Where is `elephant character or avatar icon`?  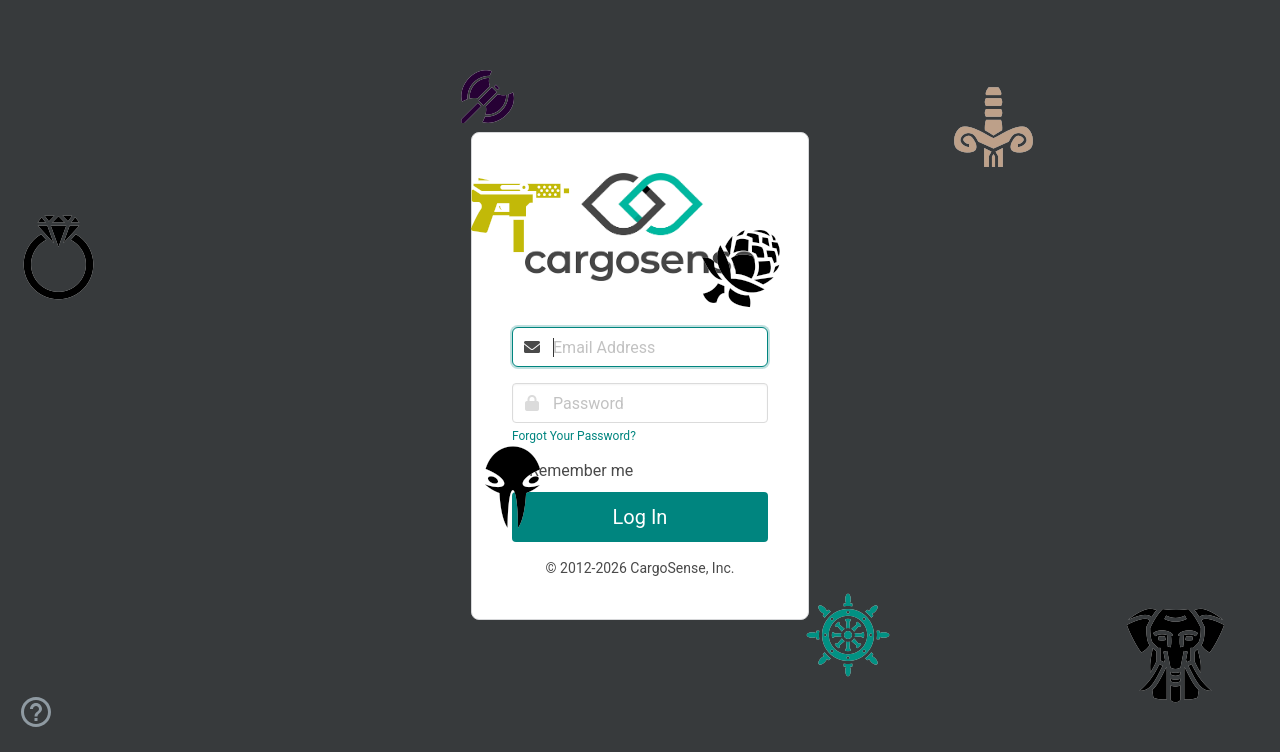
elephant character or avatar icon is located at coordinates (1175, 655).